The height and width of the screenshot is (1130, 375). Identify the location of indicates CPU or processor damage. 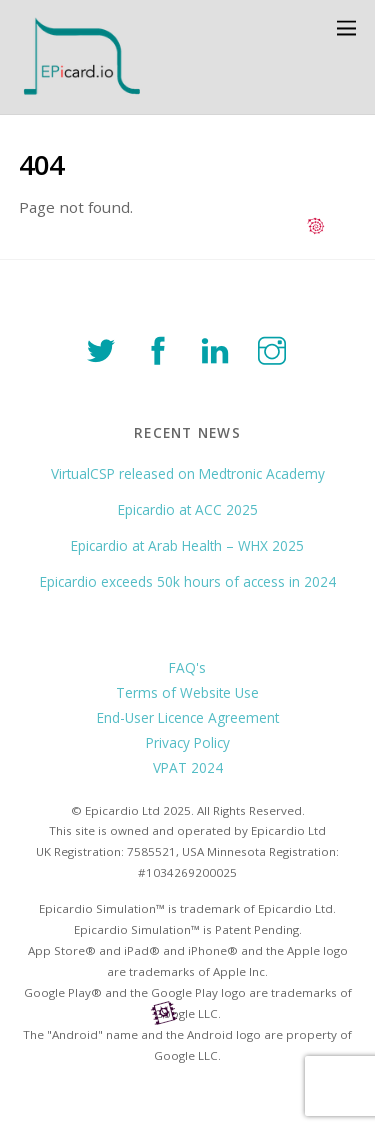
(164, 1013).